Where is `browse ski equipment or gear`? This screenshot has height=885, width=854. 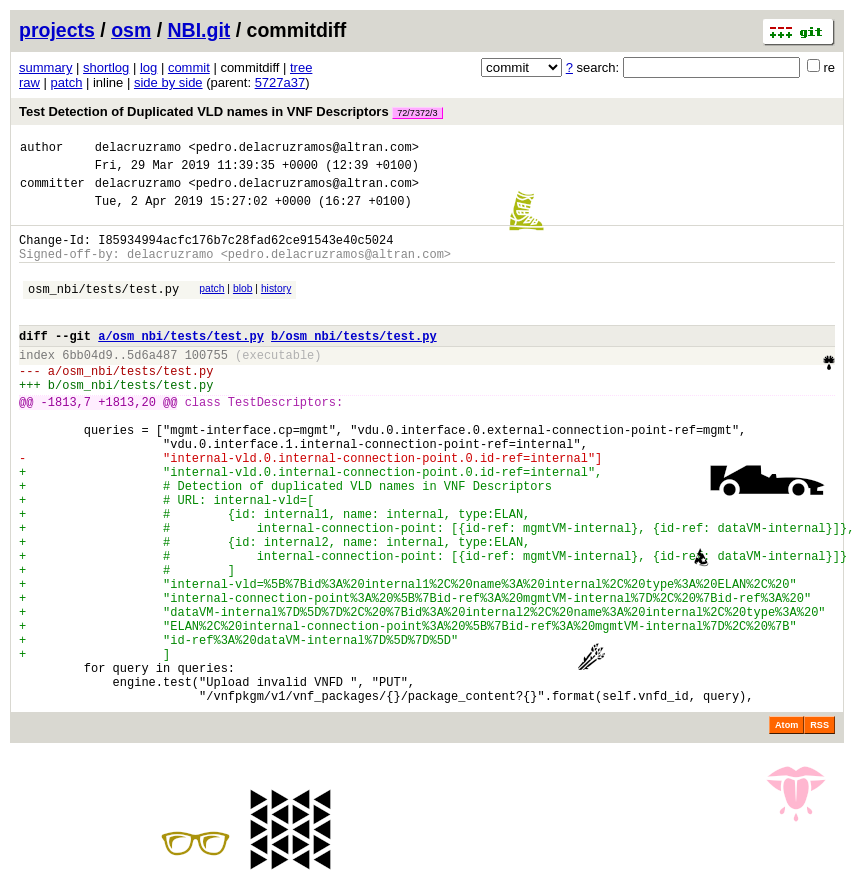
browse ski equipment or gear is located at coordinates (526, 210).